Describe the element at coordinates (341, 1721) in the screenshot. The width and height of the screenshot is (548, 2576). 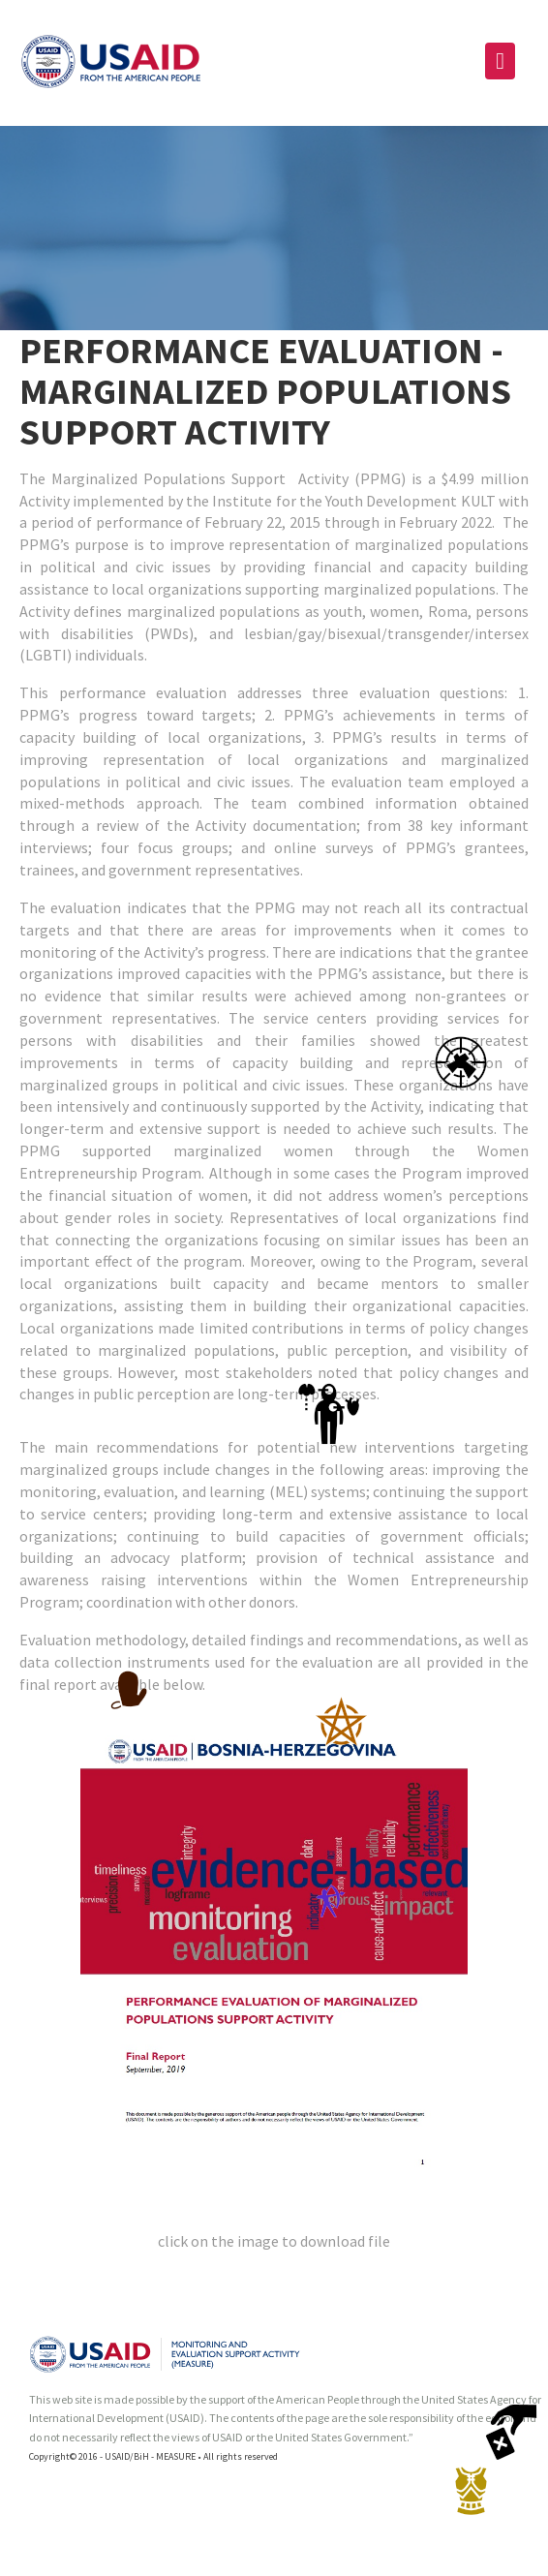
I see `select pentacle symbol for game character or item` at that location.